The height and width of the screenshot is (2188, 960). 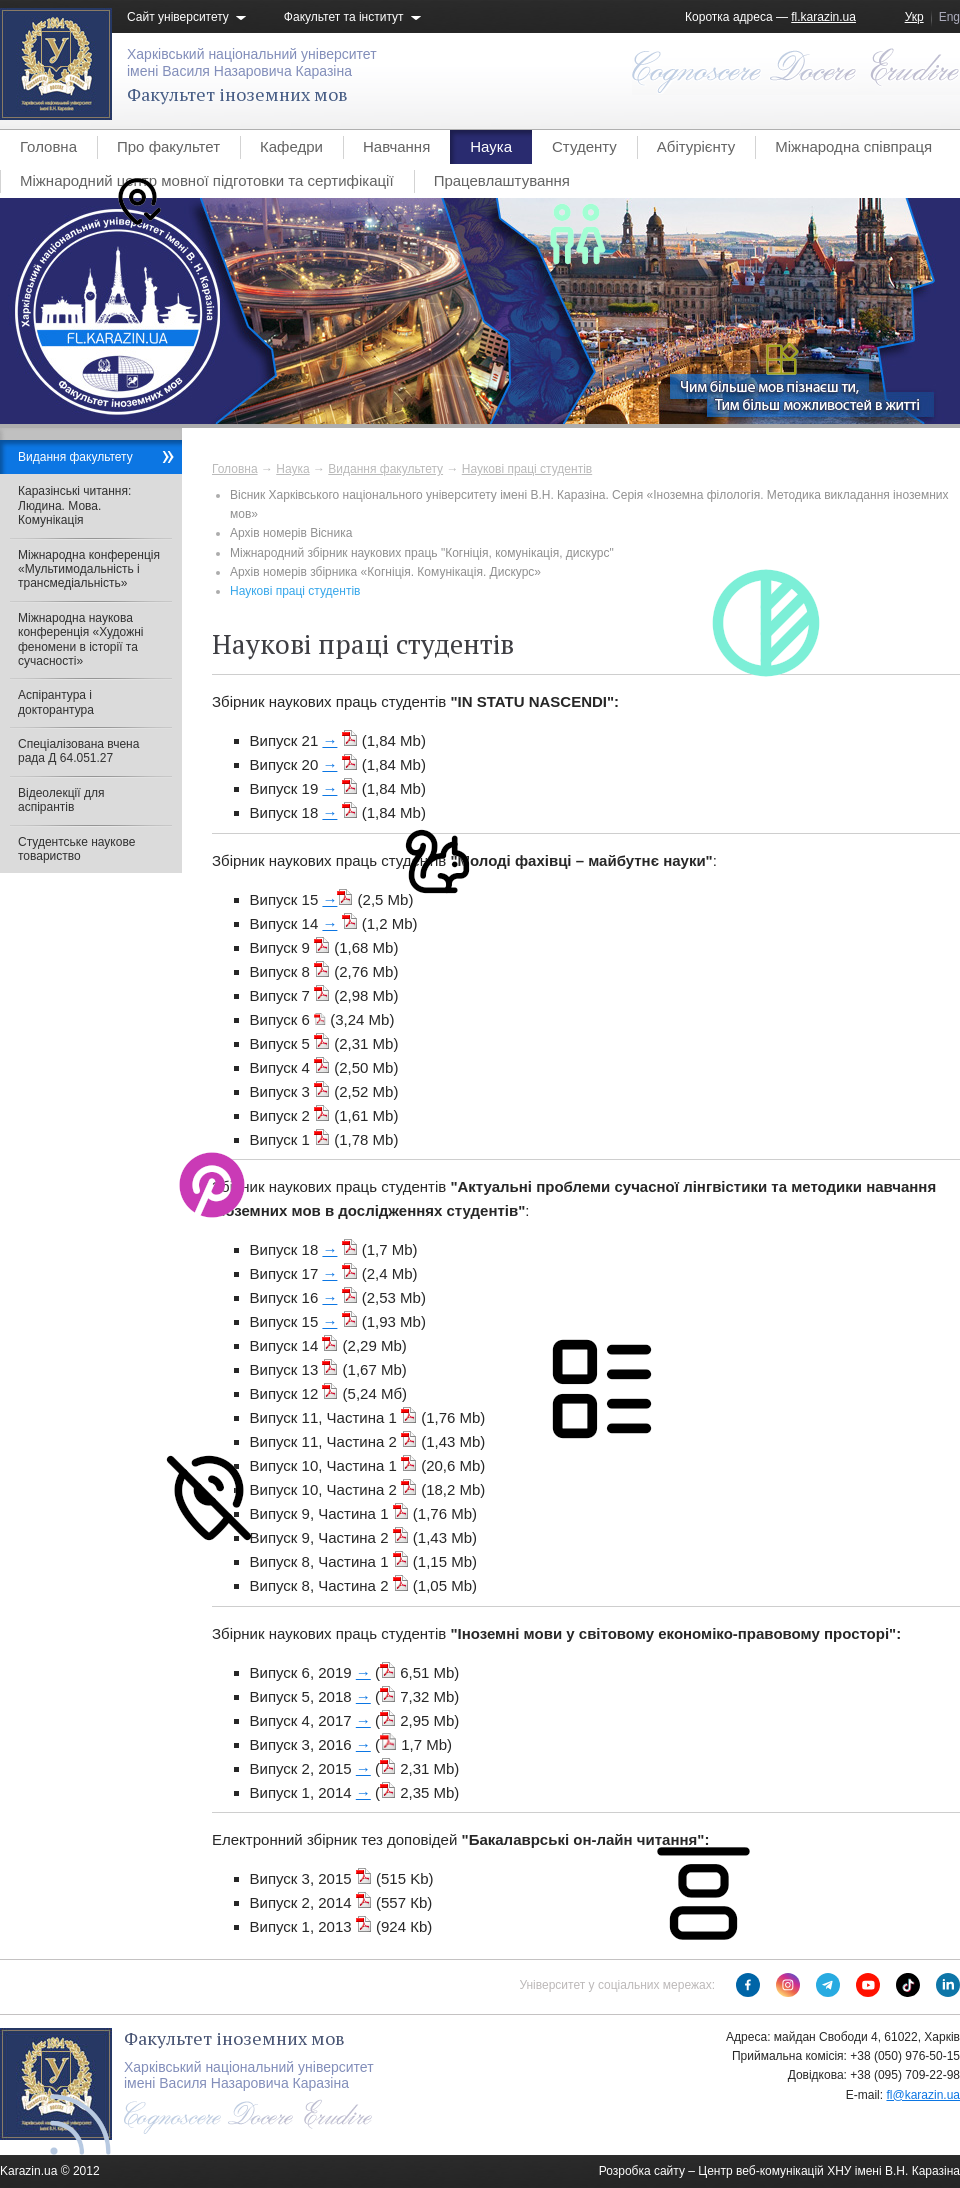 I want to click on confirm or save a location, so click(x=137, y=201).